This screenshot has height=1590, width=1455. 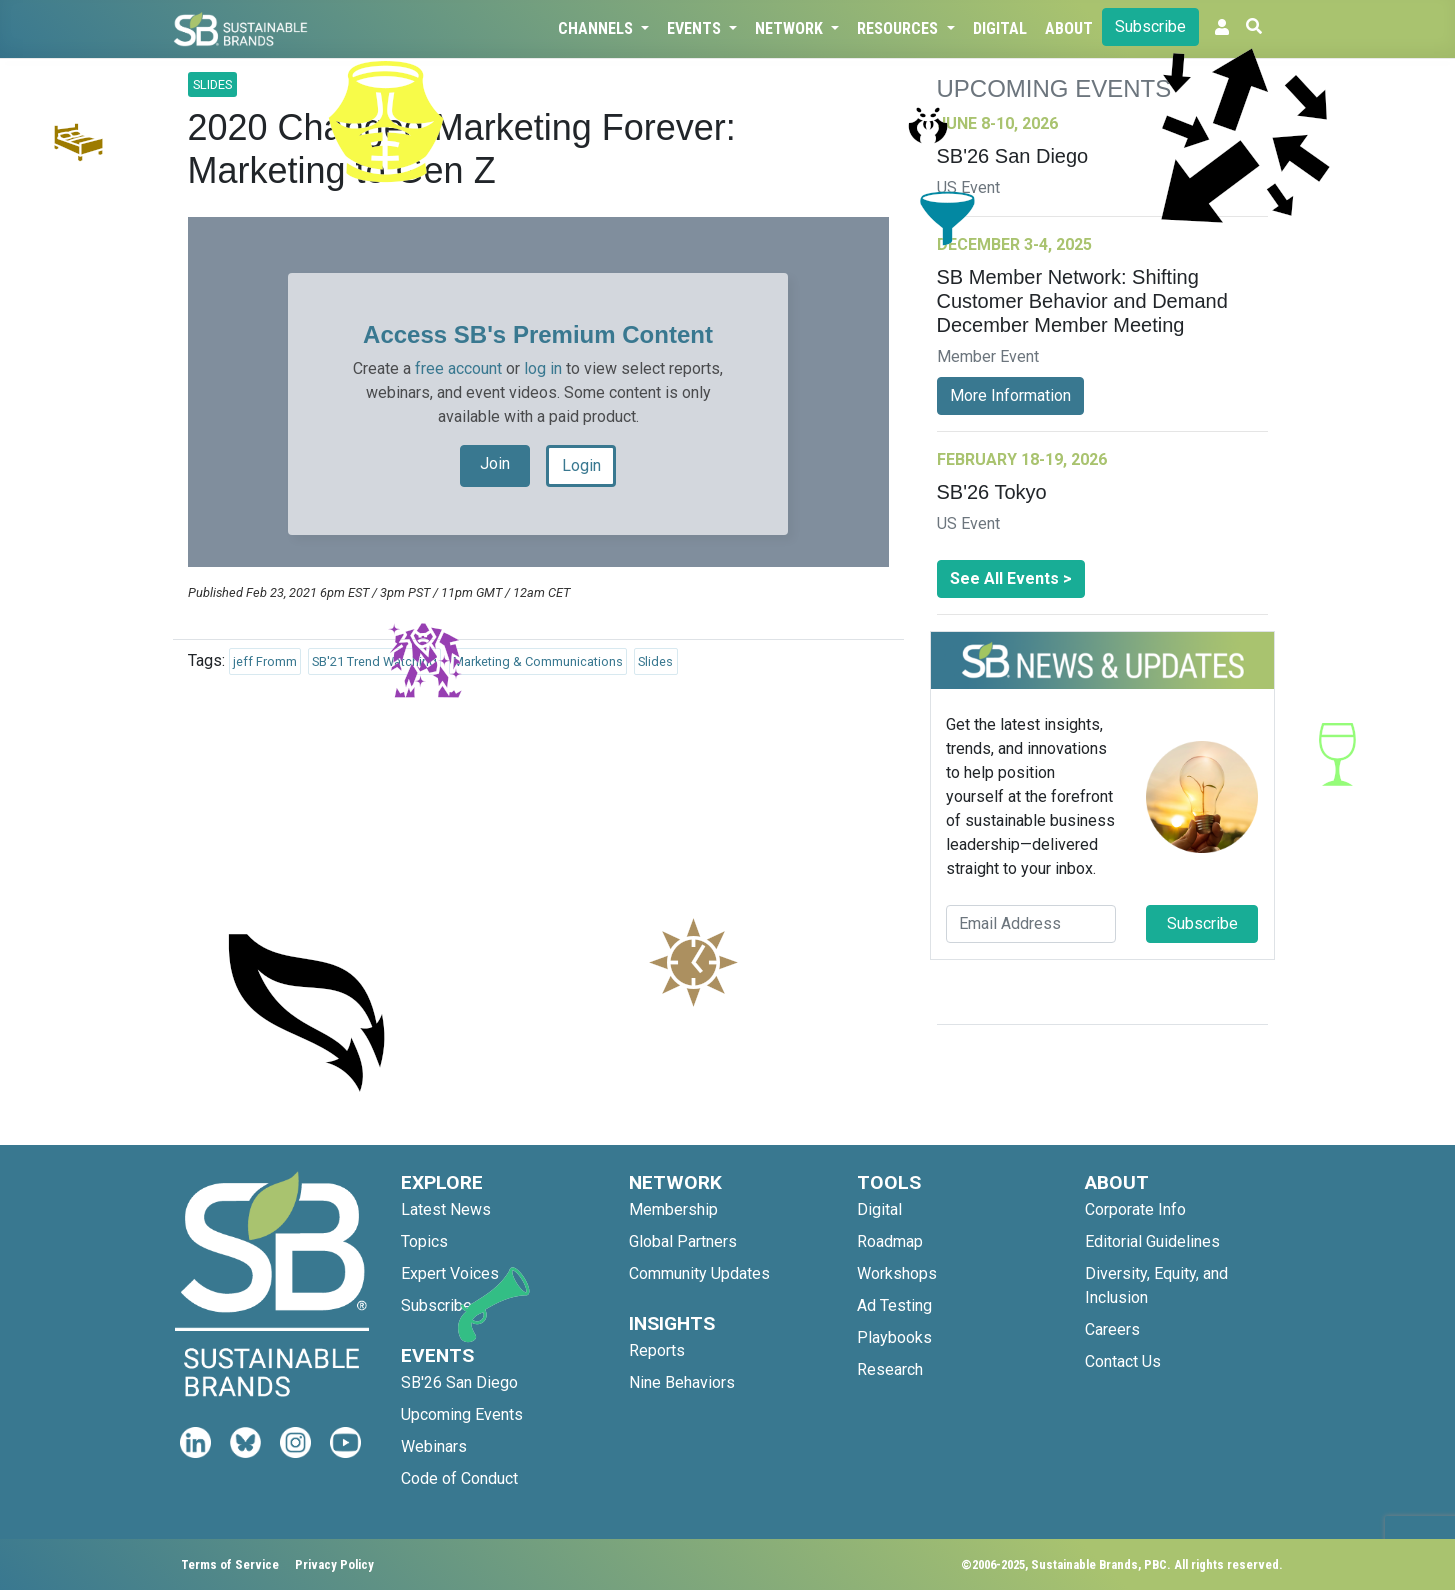 I want to click on view your travel itinerary, so click(x=306, y=1013).